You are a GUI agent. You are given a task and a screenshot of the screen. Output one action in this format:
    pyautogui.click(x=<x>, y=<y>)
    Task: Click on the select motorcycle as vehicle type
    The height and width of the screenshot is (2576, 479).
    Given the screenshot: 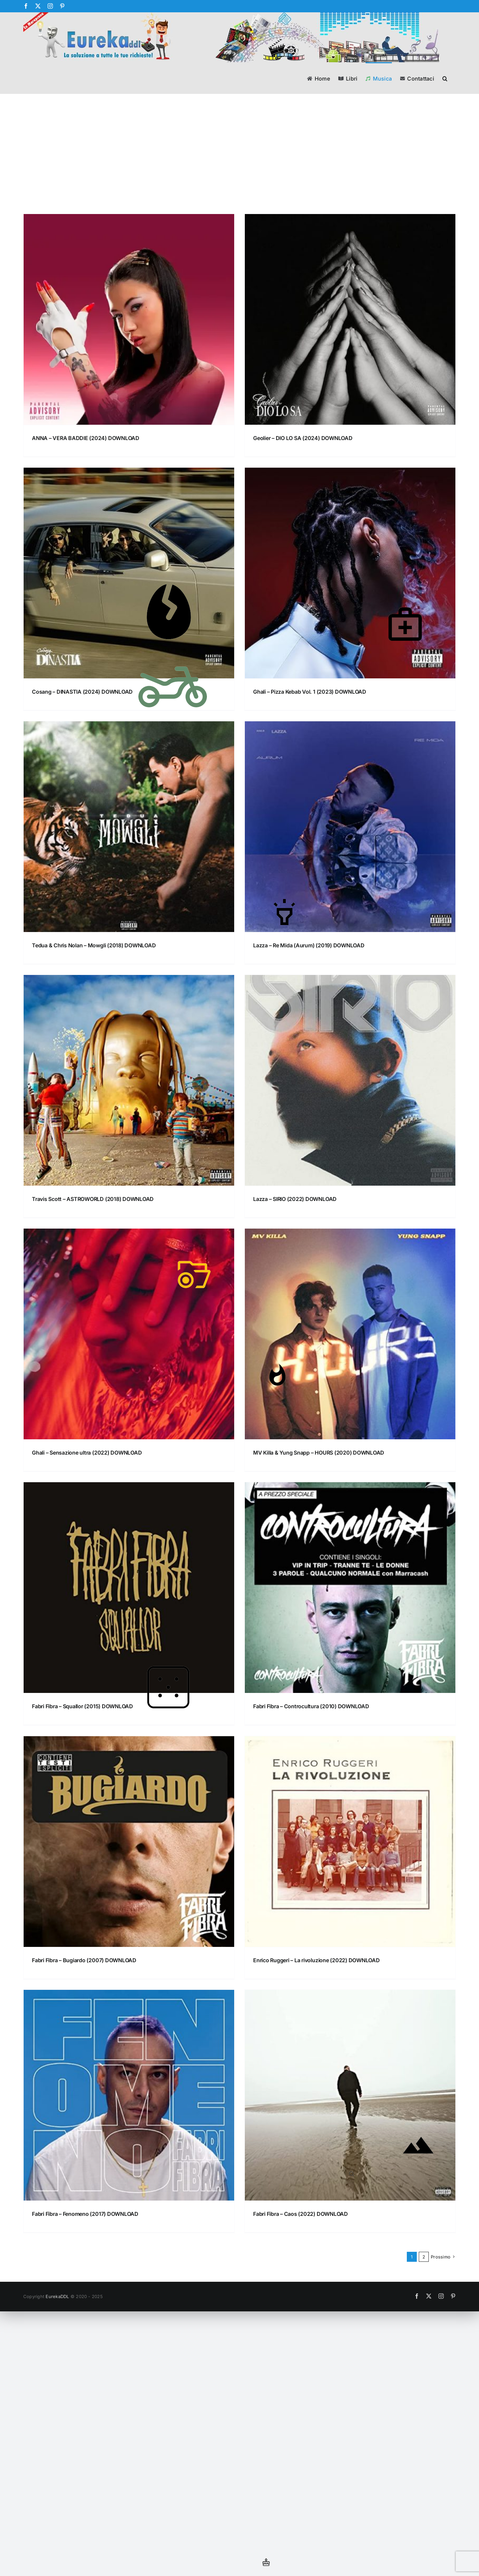 What is the action you would take?
    pyautogui.click(x=173, y=688)
    